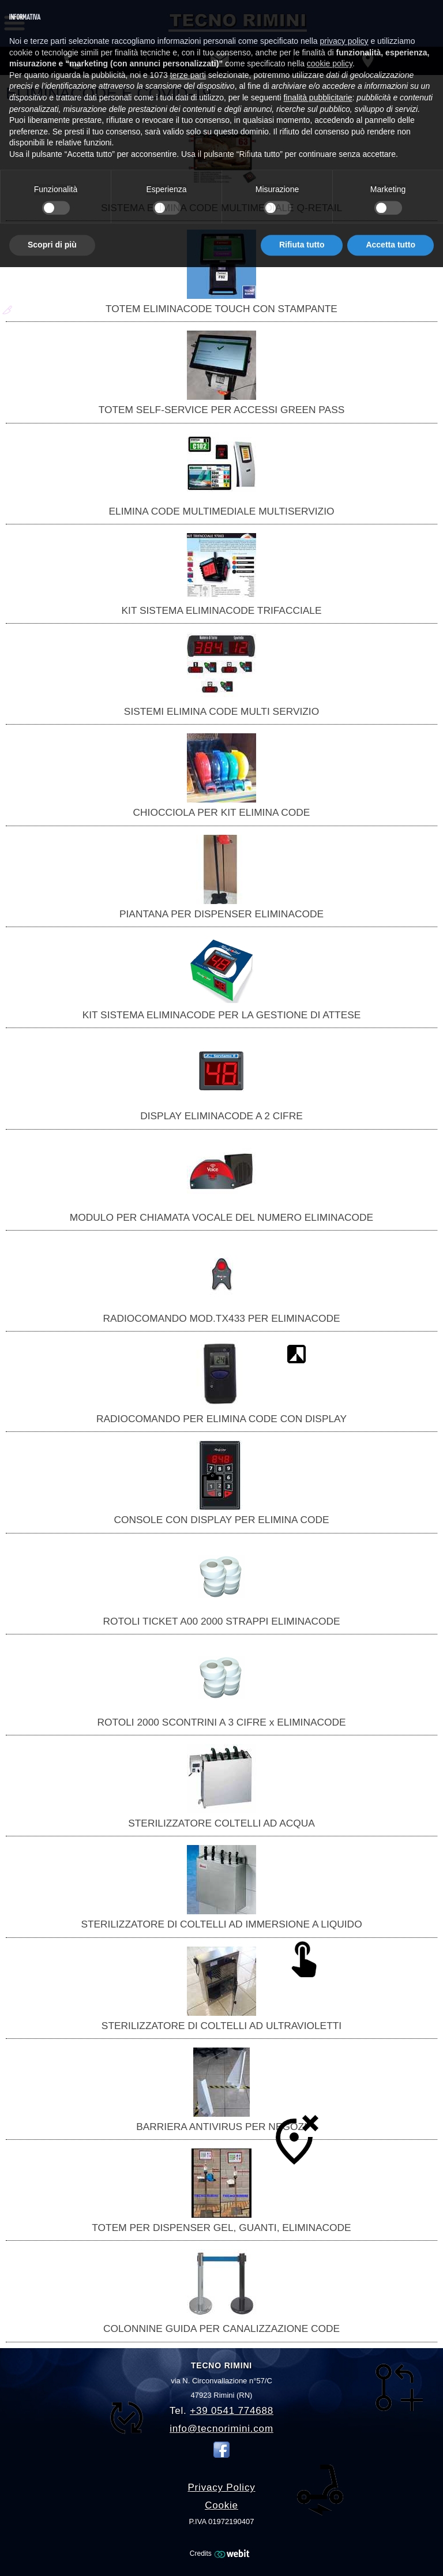 The image size is (443, 2576). What do you see at coordinates (294, 2139) in the screenshot?
I see `remove a saved location` at bounding box center [294, 2139].